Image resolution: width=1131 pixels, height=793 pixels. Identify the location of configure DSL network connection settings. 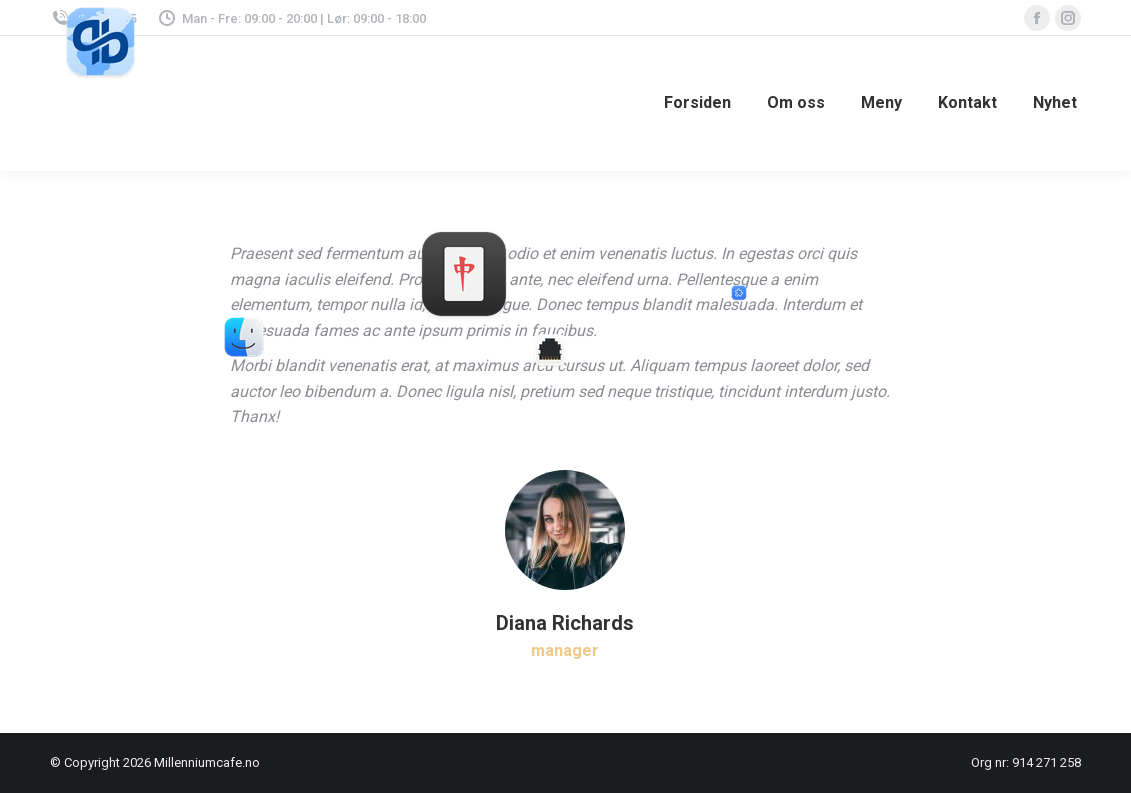
(550, 350).